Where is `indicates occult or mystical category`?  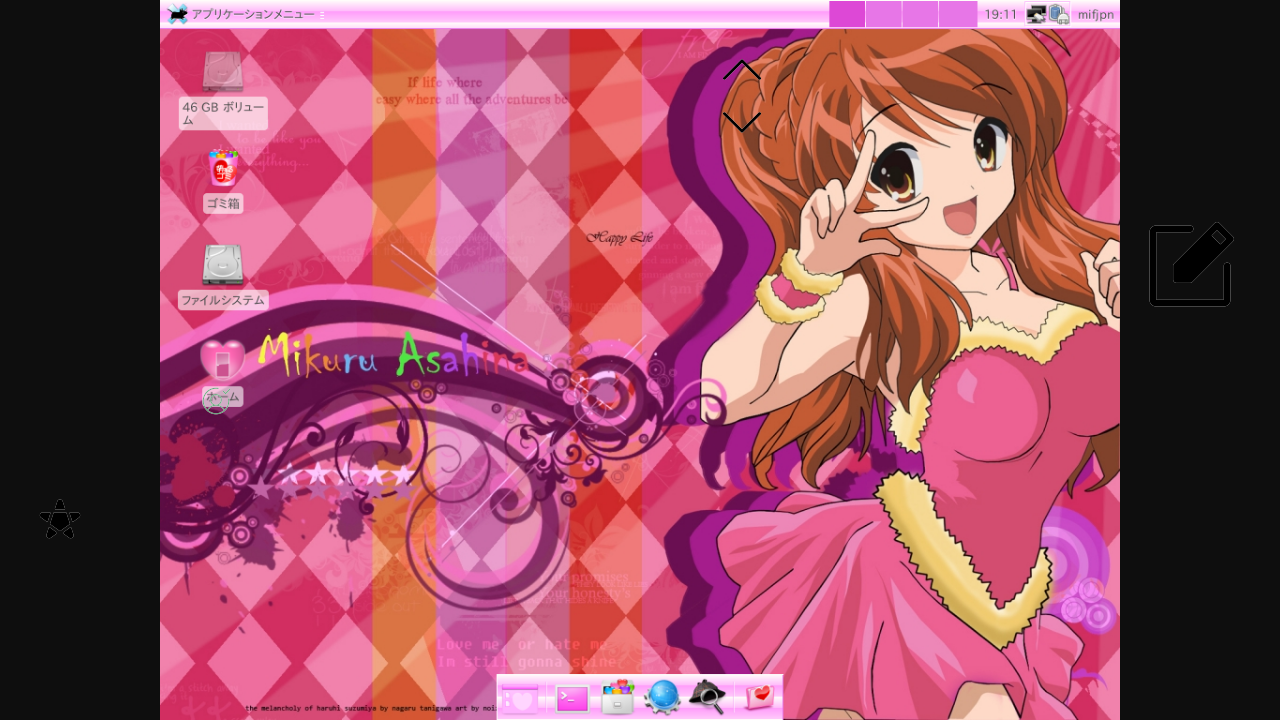 indicates occult or mystical category is located at coordinates (60, 521).